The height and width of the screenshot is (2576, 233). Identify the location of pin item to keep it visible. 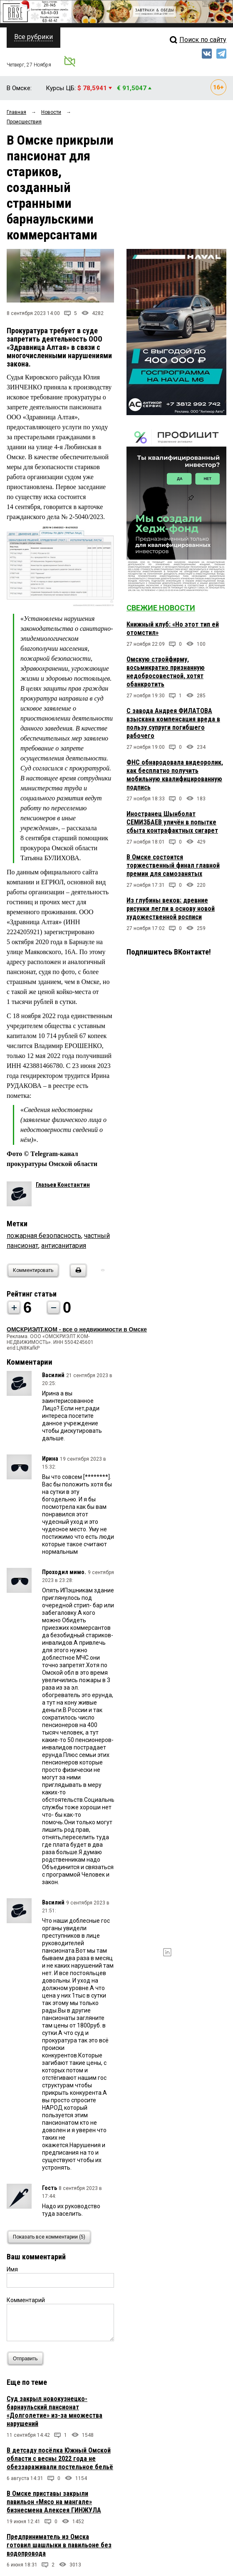
(191, 498).